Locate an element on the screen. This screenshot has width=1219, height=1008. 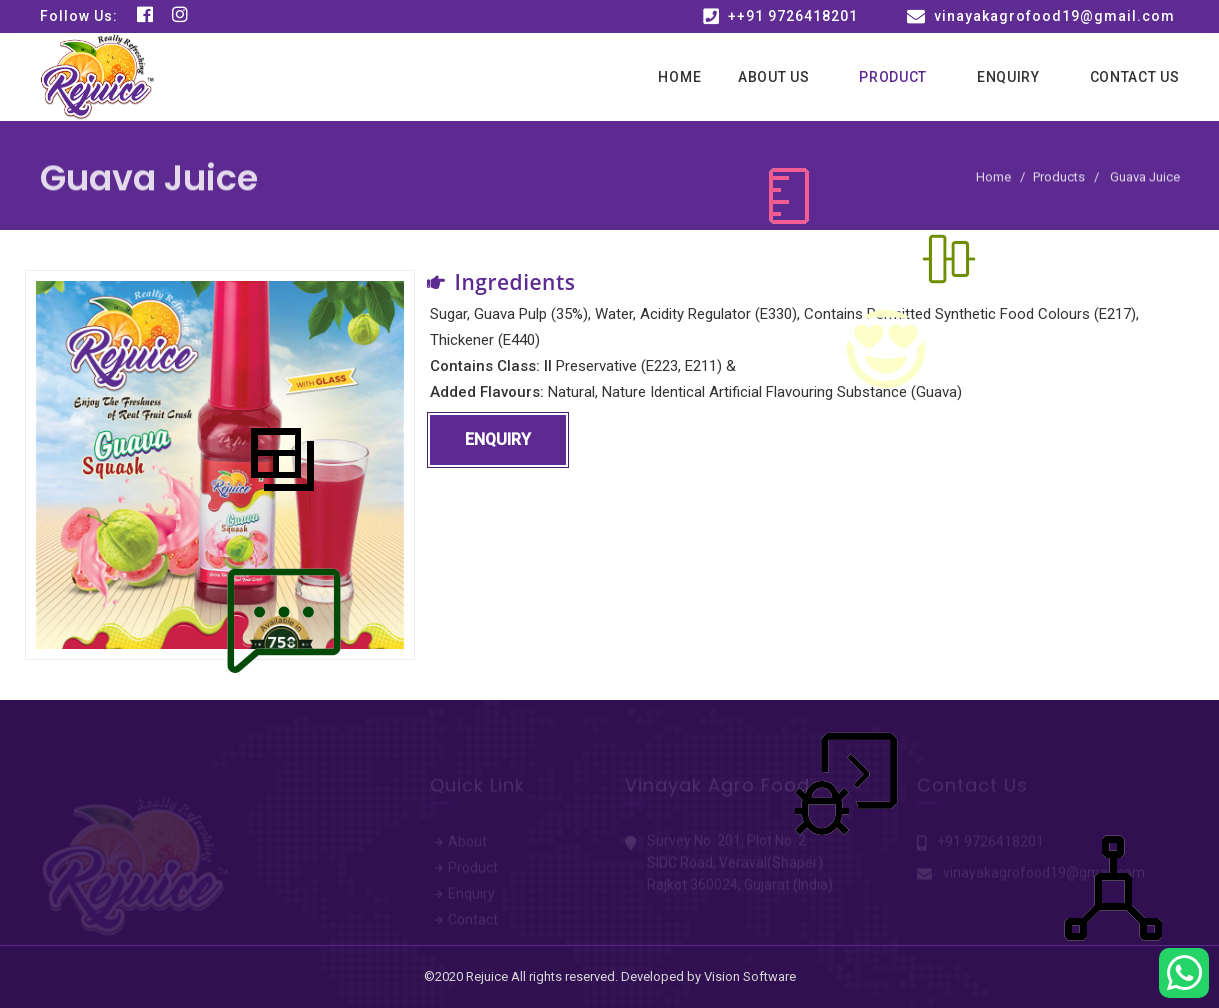
open the debug console is located at coordinates (849, 781).